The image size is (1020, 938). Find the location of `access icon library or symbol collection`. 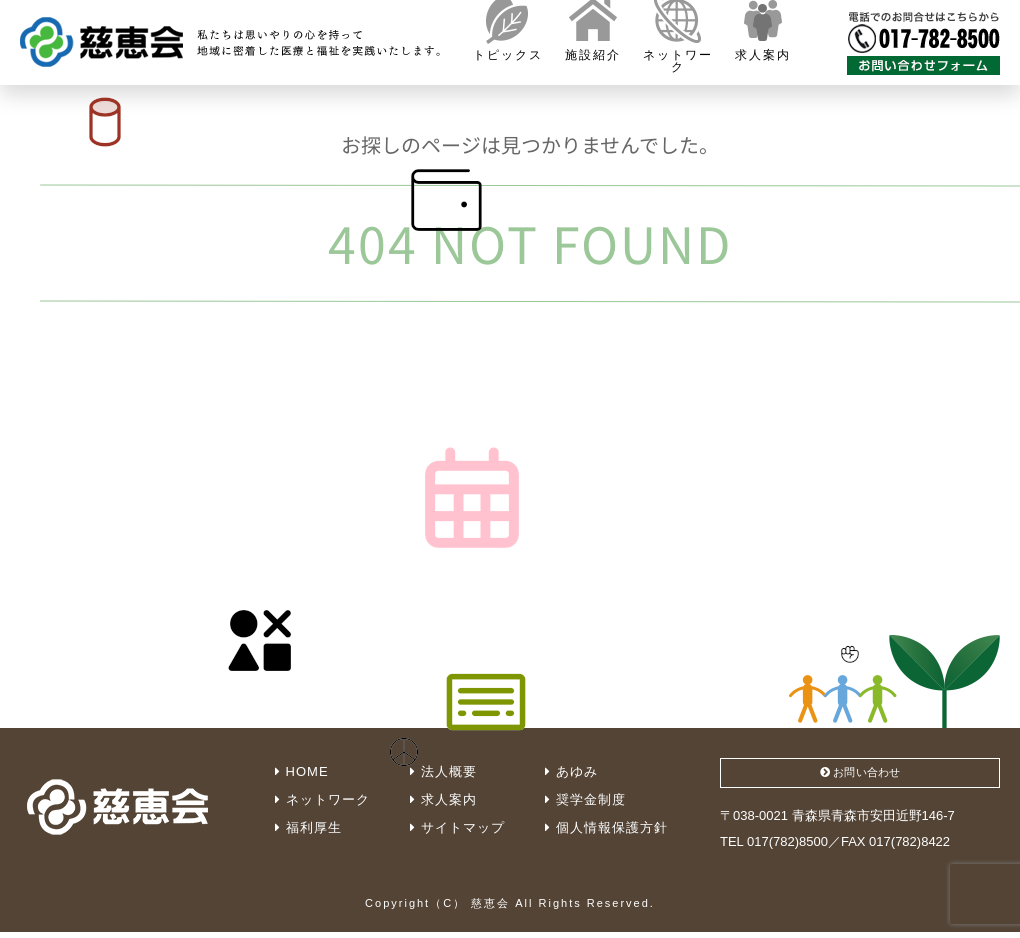

access icon library or symbol collection is located at coordinates (260, 640).